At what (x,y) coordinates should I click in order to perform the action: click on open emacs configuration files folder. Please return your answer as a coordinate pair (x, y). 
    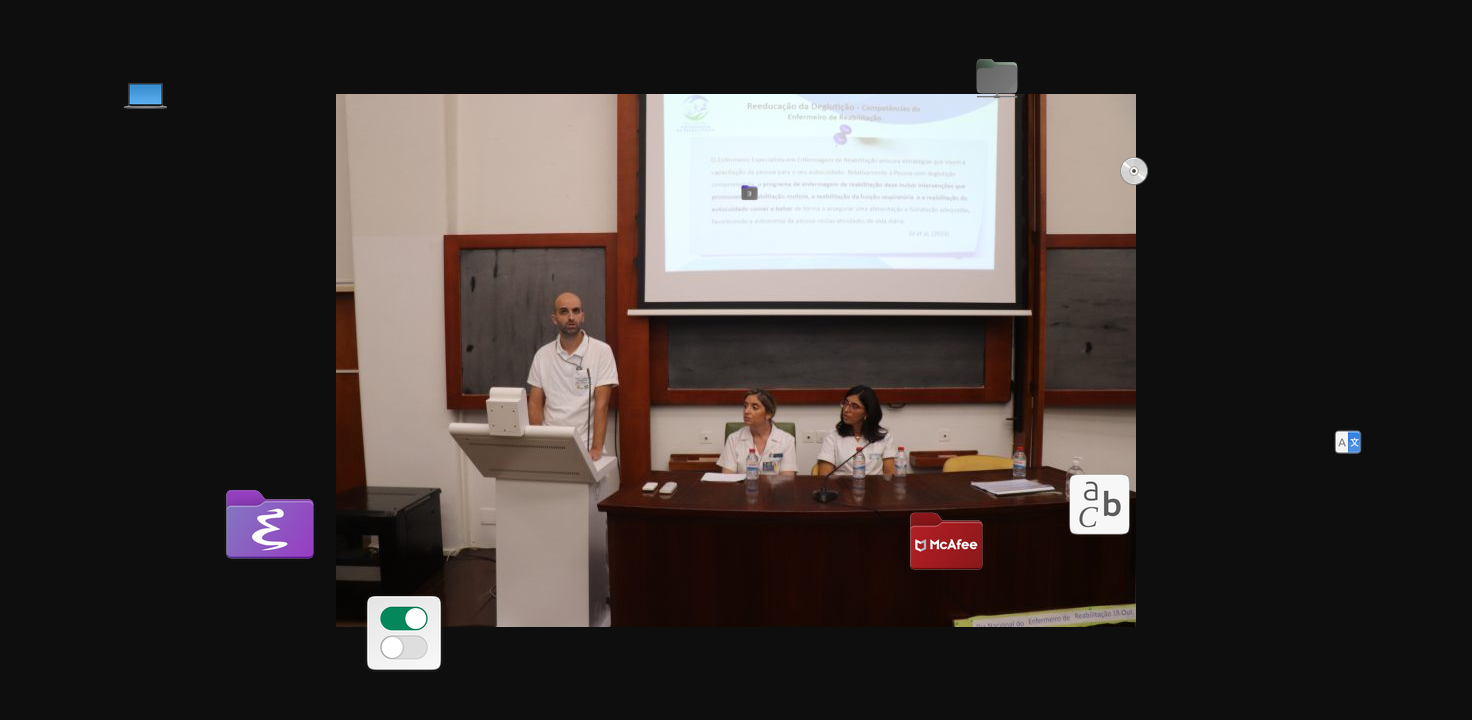
    Looking at the image, I should click on (269, 526).